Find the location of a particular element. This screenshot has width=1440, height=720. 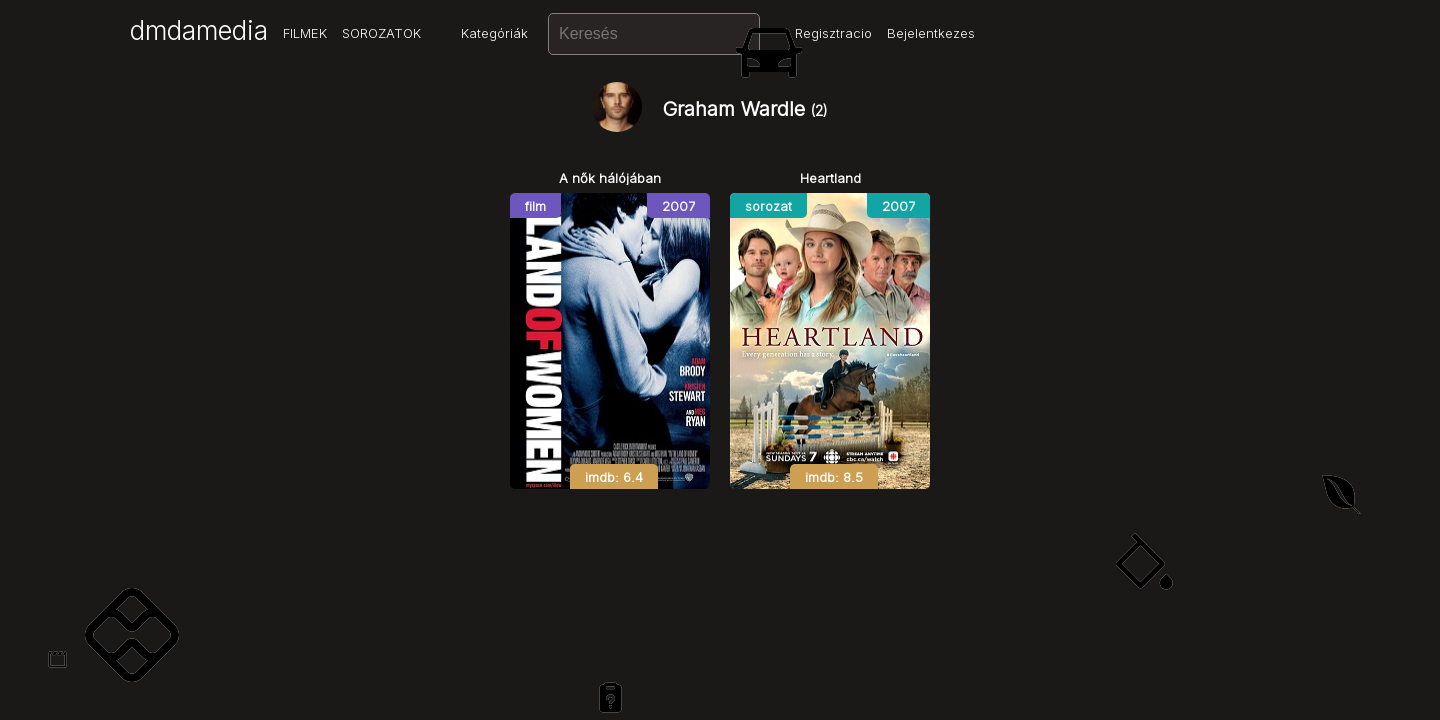

pix instant payment logo is located at coordinates (132, 635).